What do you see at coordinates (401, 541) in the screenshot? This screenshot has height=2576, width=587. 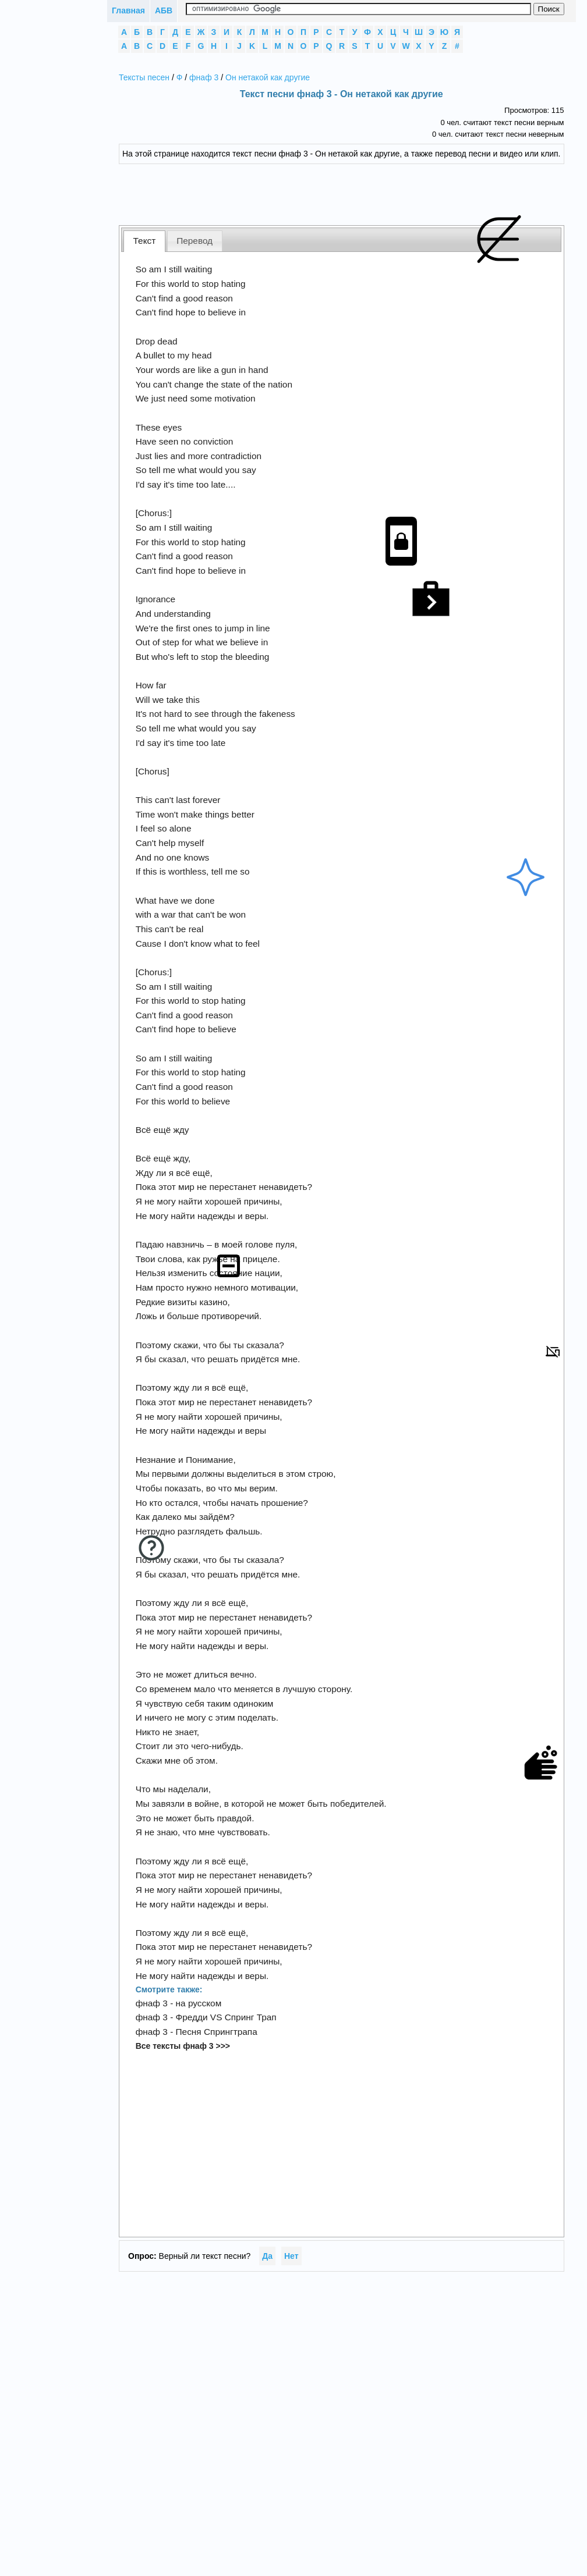 I see `lock screen in portrait orientation` at bounding box center [401, 541].